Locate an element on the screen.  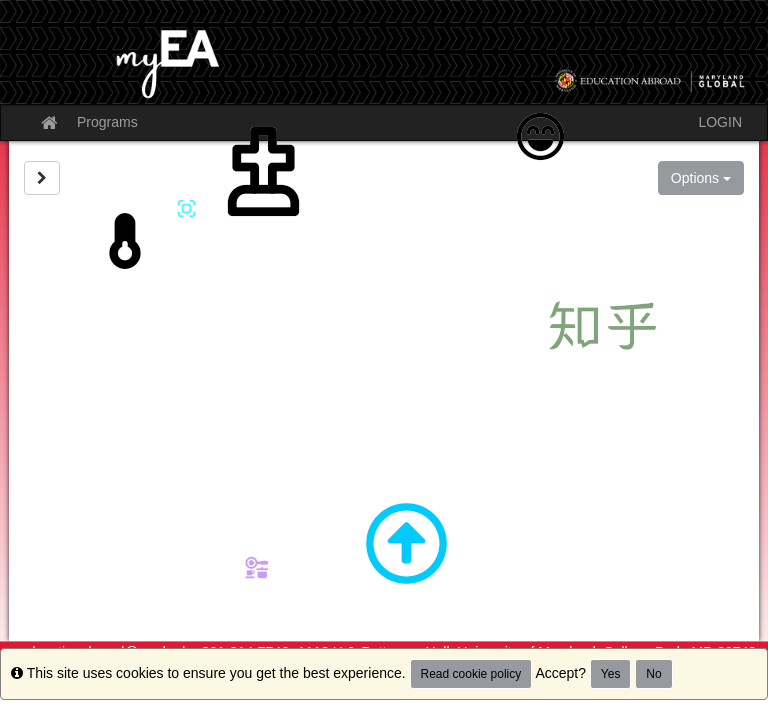
browse kitchen and cooking tools is located at coordinates (257, 567).